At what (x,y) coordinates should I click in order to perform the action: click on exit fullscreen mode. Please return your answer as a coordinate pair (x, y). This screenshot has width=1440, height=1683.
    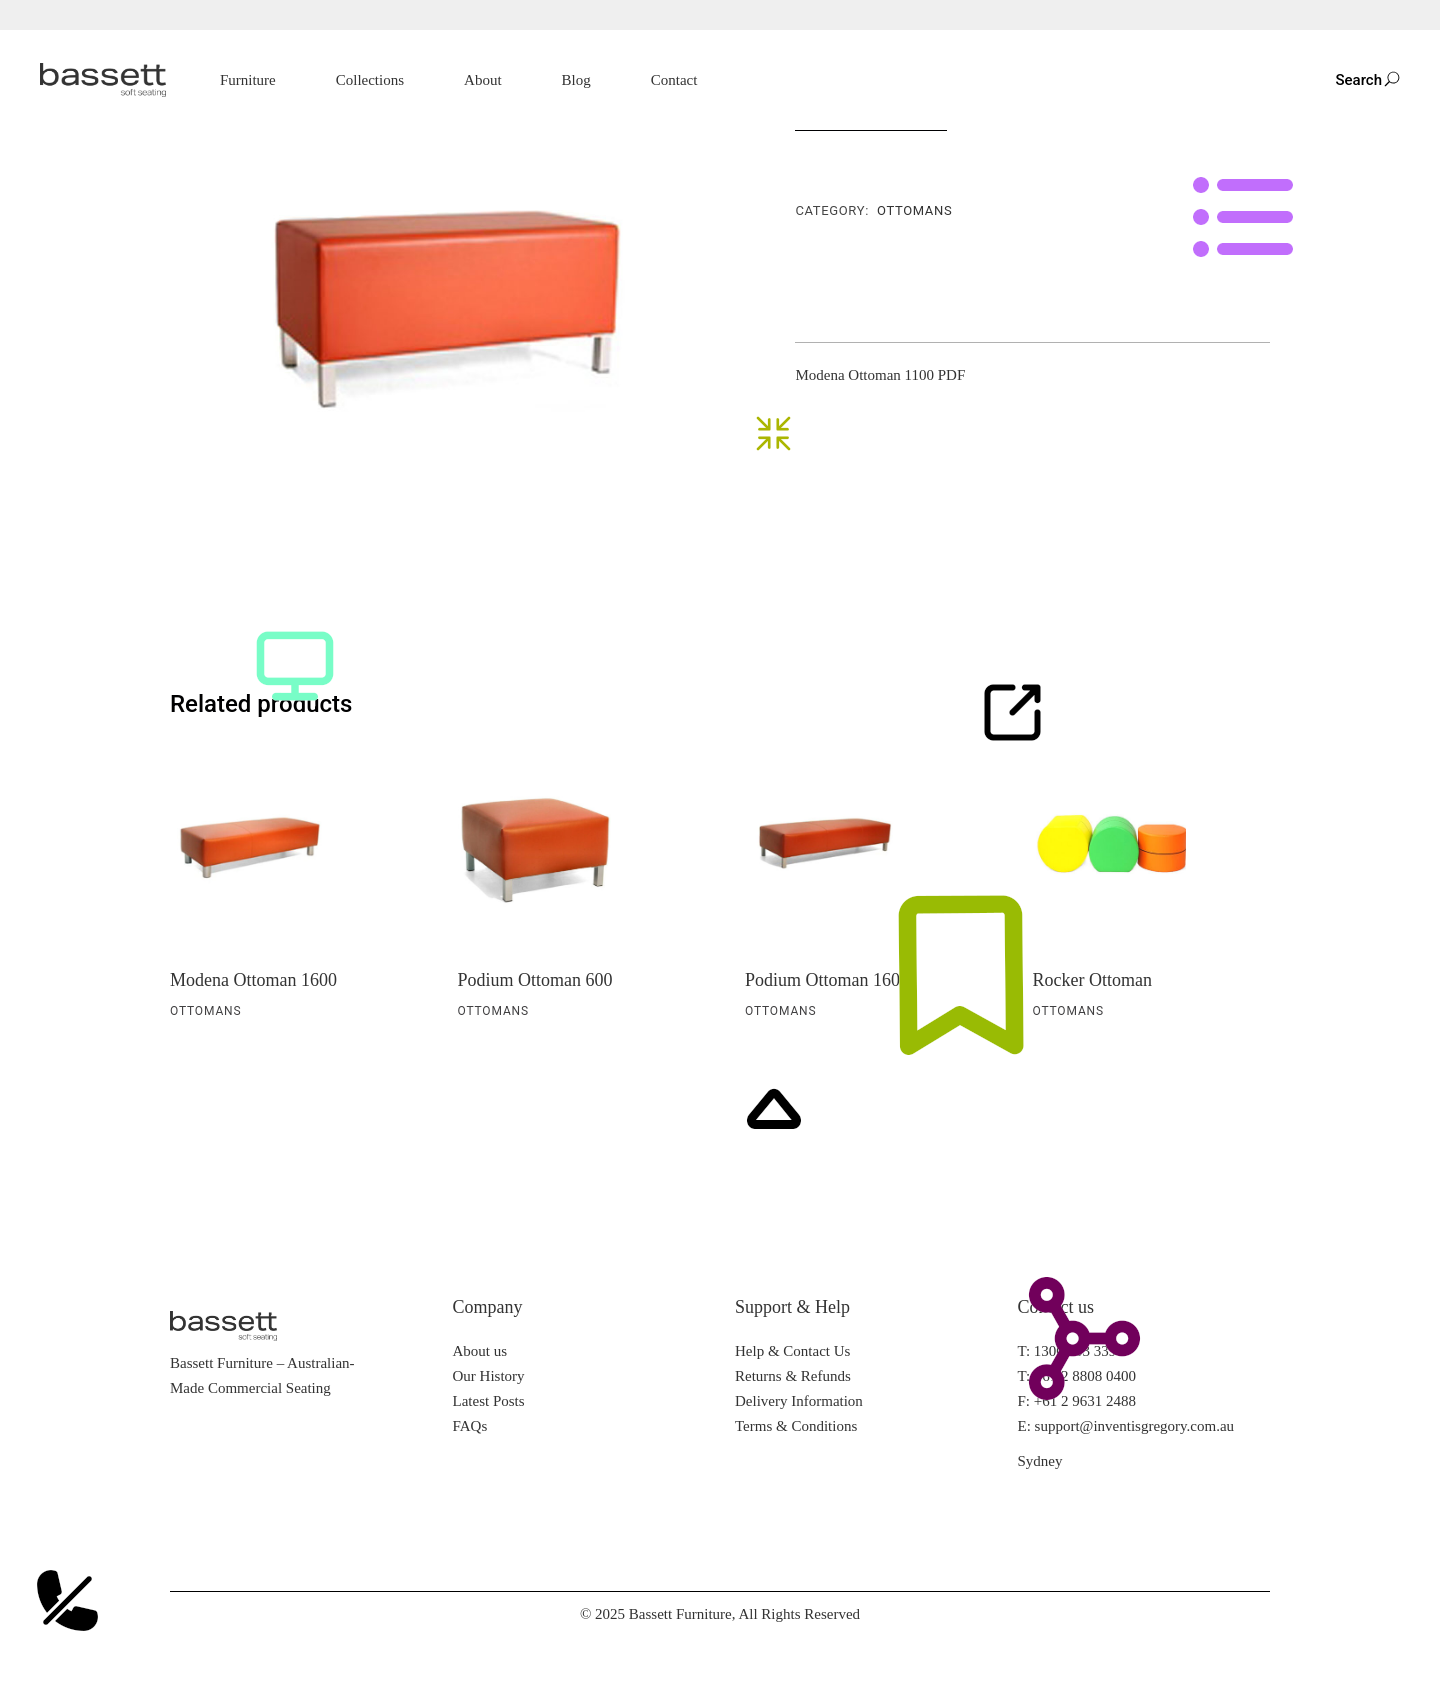
    Looking at the image, I should click on (773, 433).